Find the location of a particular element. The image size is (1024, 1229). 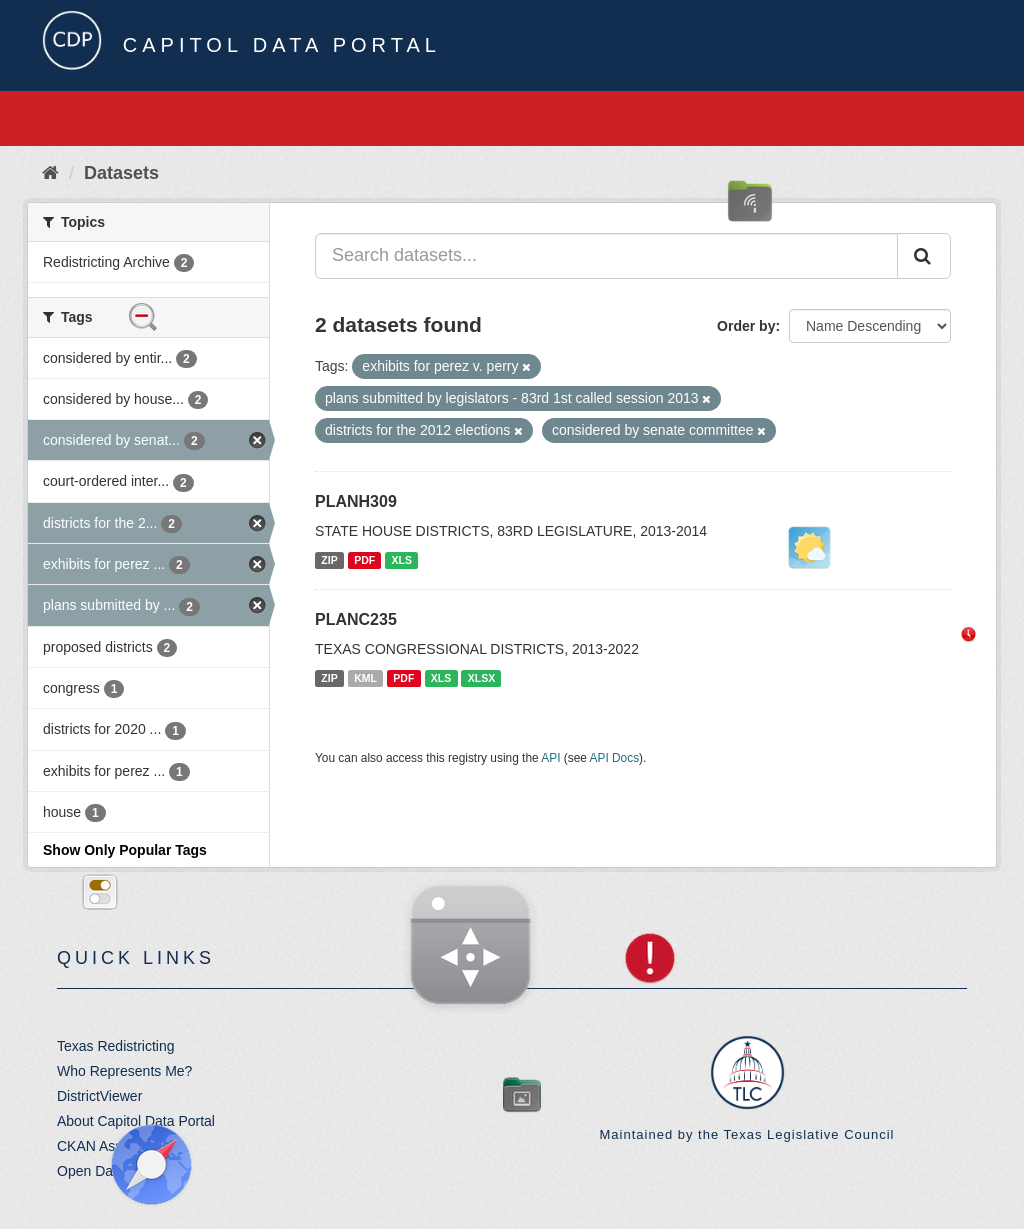

open pictures folder is located at coordinates (522, 1094).